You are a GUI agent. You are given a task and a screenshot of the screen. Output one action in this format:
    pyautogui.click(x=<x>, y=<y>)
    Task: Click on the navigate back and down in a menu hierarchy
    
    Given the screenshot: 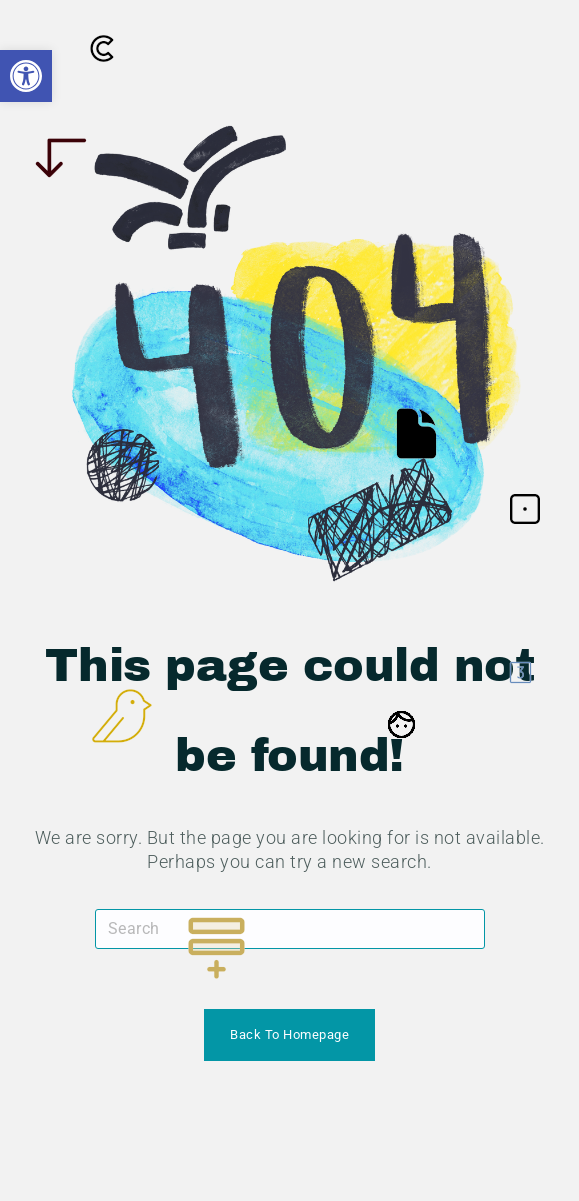 What is the action you would take?
    pyautogui.click(x=59, y=154)
    